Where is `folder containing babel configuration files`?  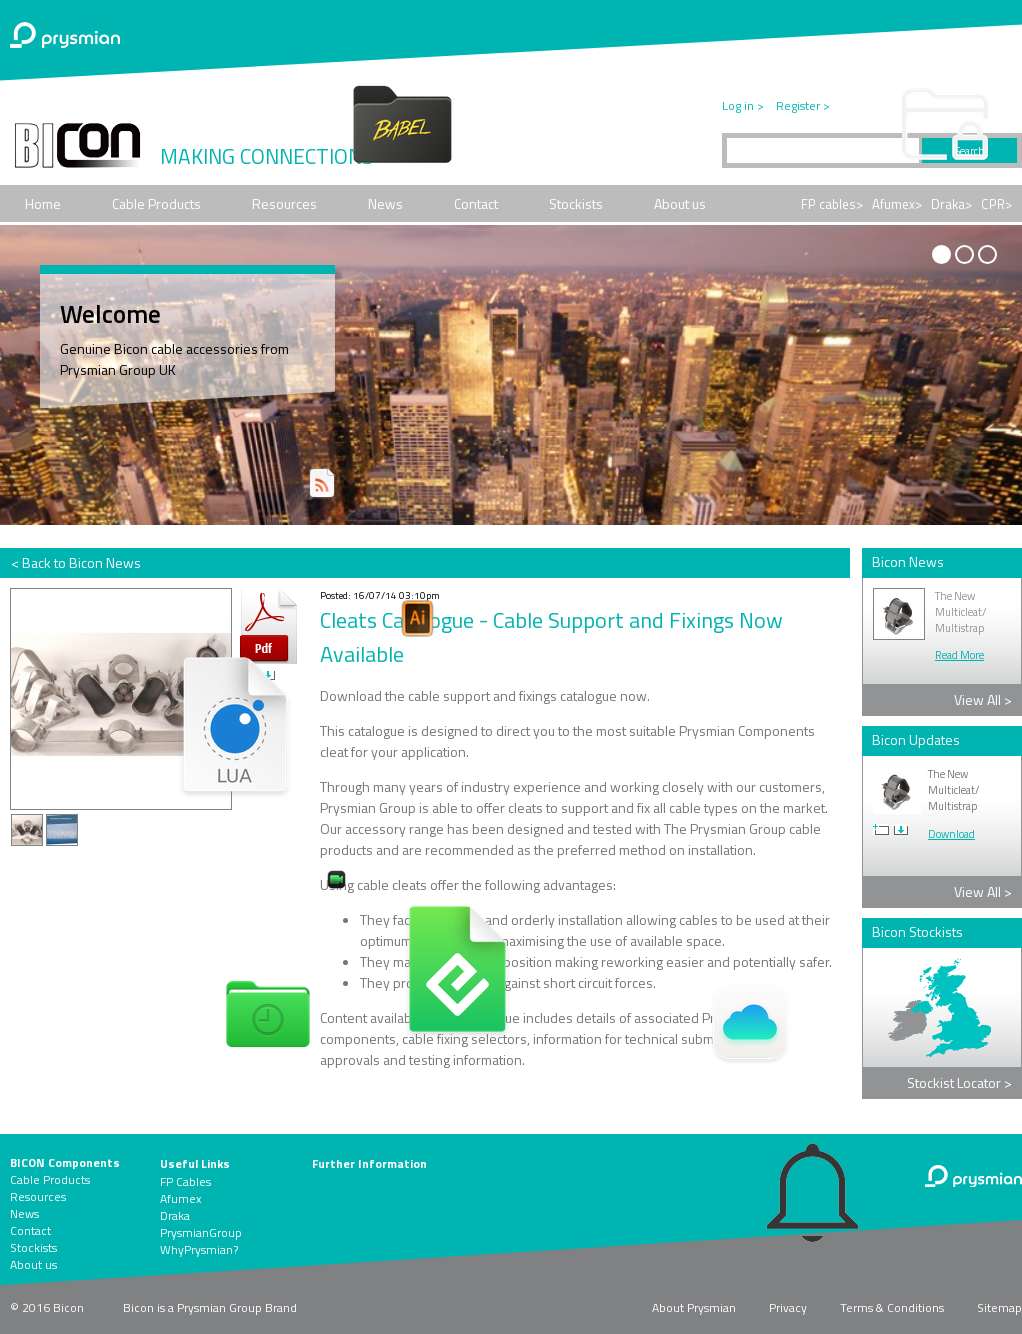 folder containing babel configuration files is located at coordinates (402, 127).